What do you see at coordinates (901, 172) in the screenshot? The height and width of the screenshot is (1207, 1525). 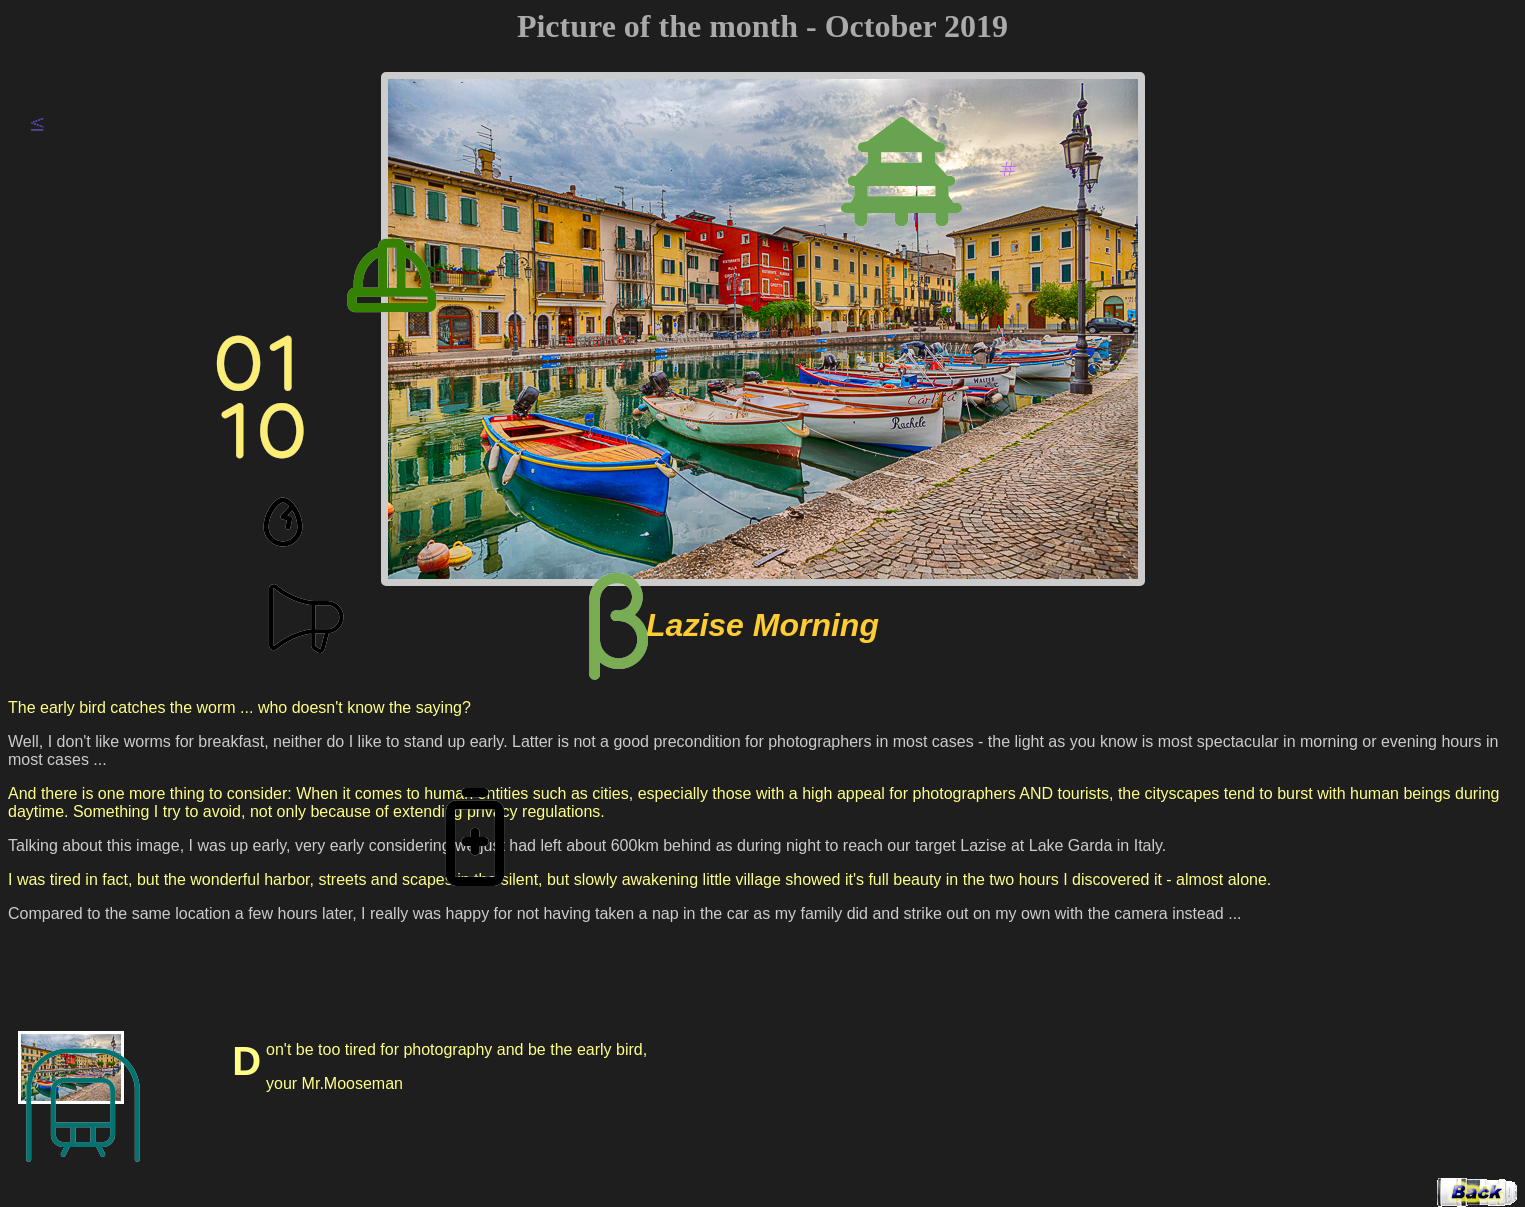 I see `indicates a buddhist temple or vihara location` at bounding box center [901, 172].